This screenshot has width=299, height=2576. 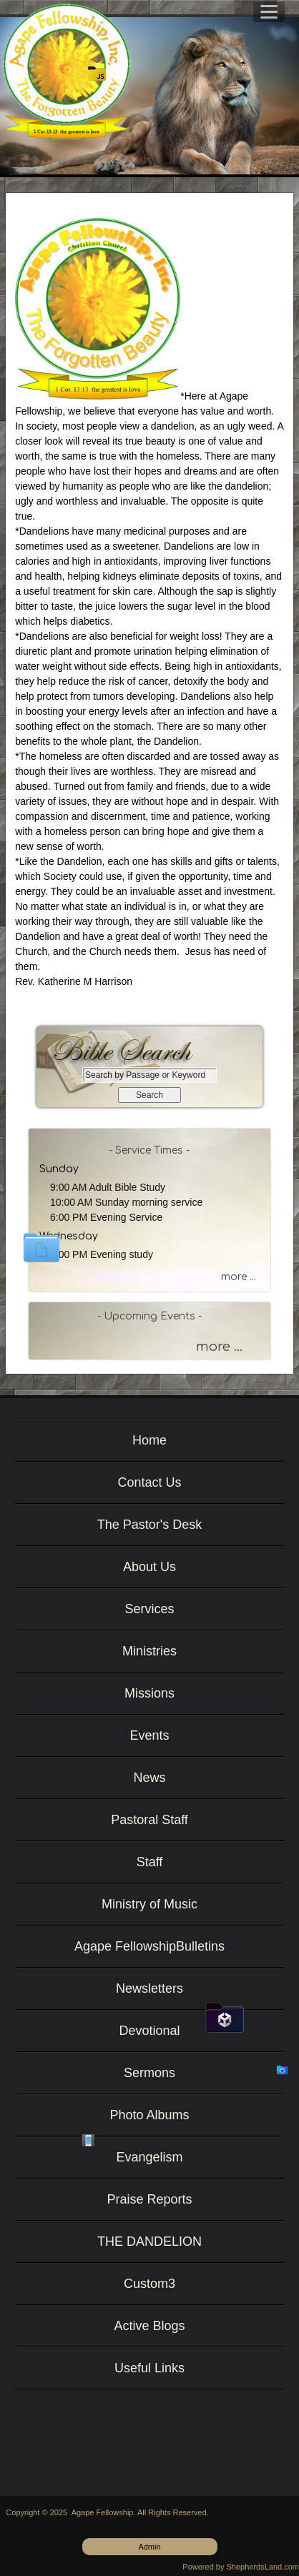 What do you see at coordinates (41, 1247) in the screenshot?
I see `open your documents folder` at bounding box center [41, 1247].